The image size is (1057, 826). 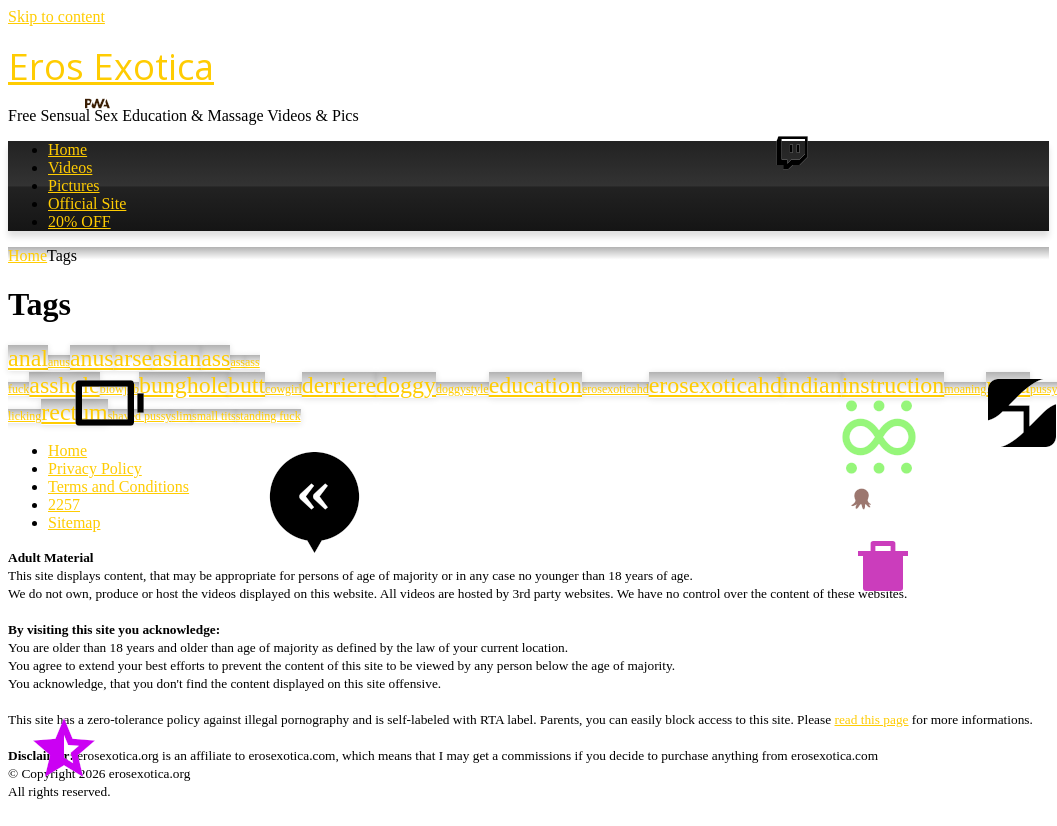 I want to click on view current battery level, so click(x=108, y=403).